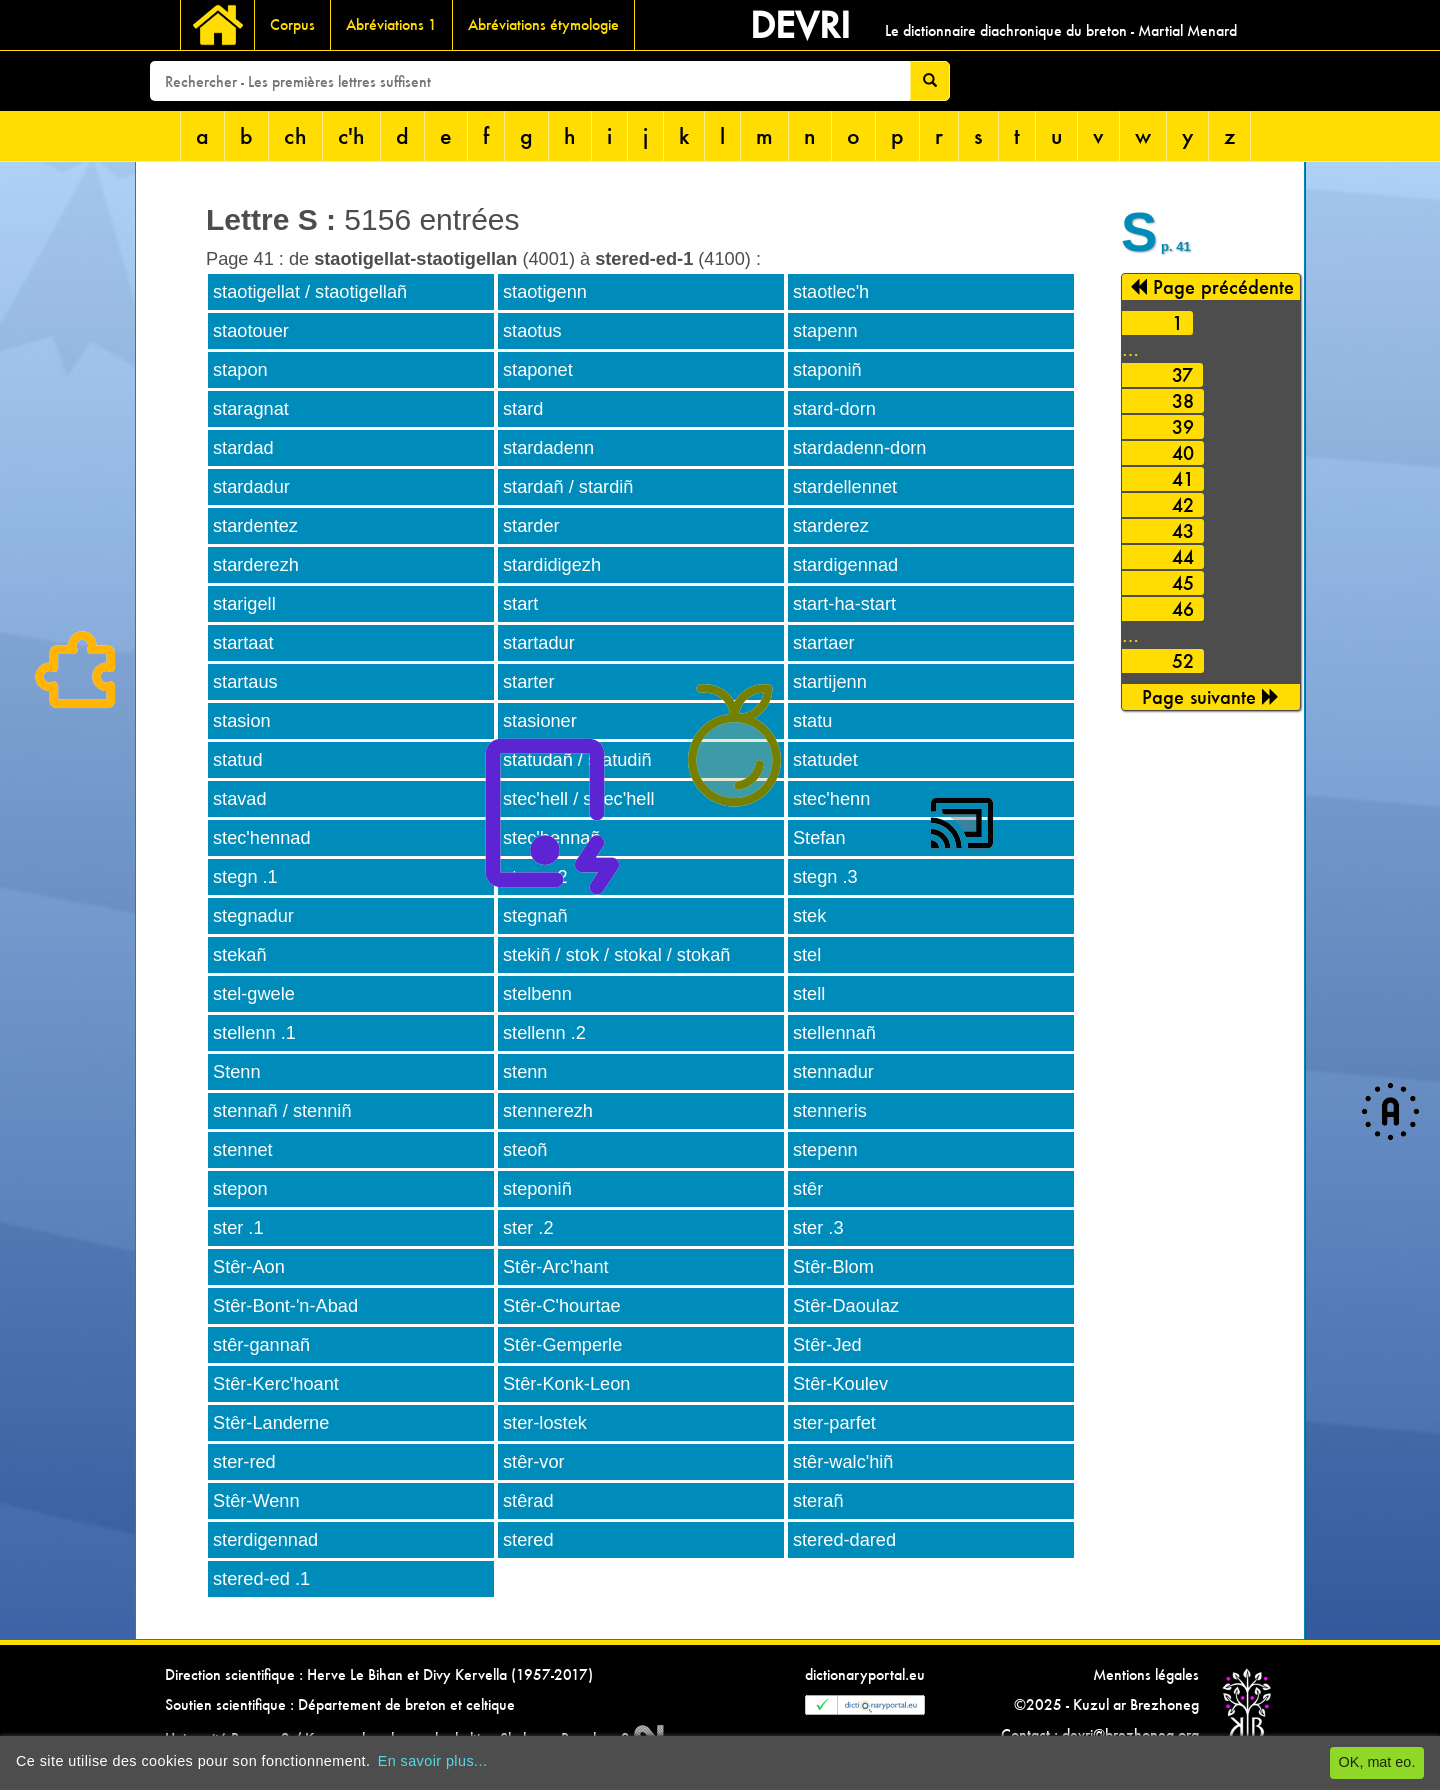  I want to click on access plugins or extensions, so click(79, 672).